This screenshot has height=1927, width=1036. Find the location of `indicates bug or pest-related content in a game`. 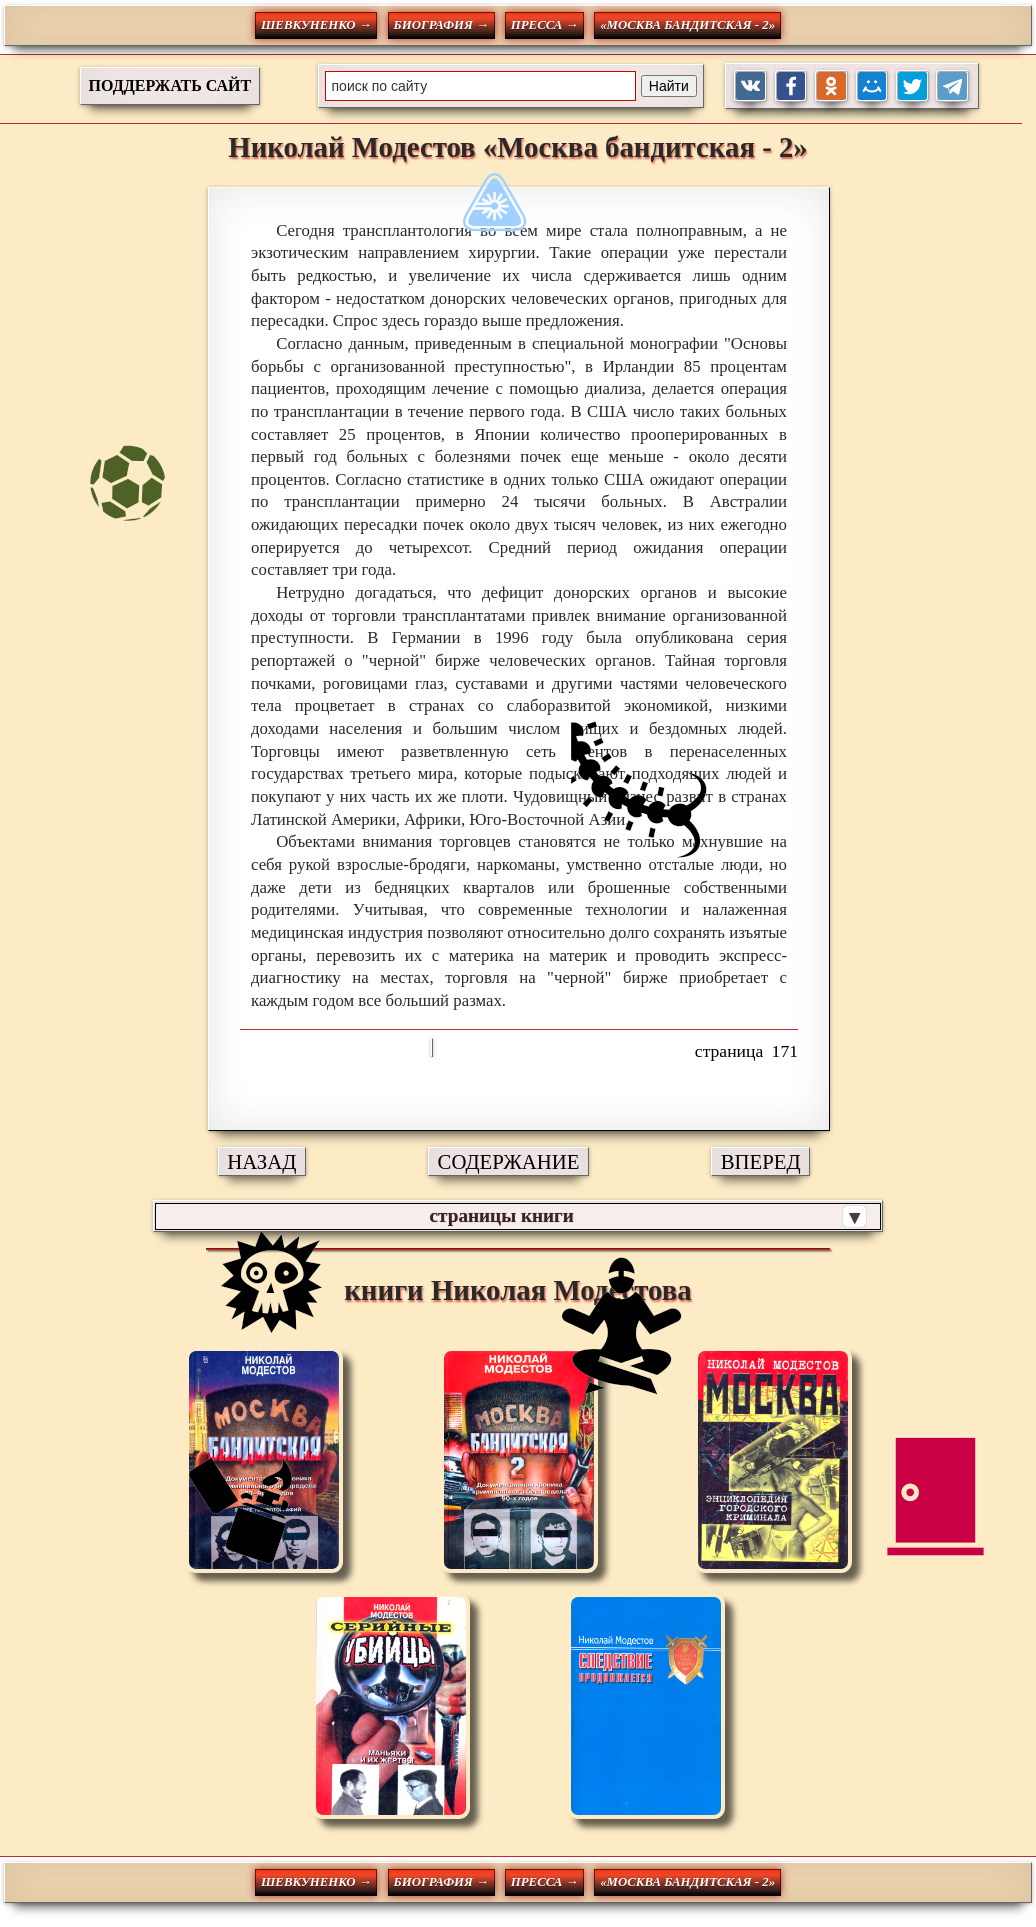

indicates bug or pest-related content in a game is located at coordinates (639, 790).